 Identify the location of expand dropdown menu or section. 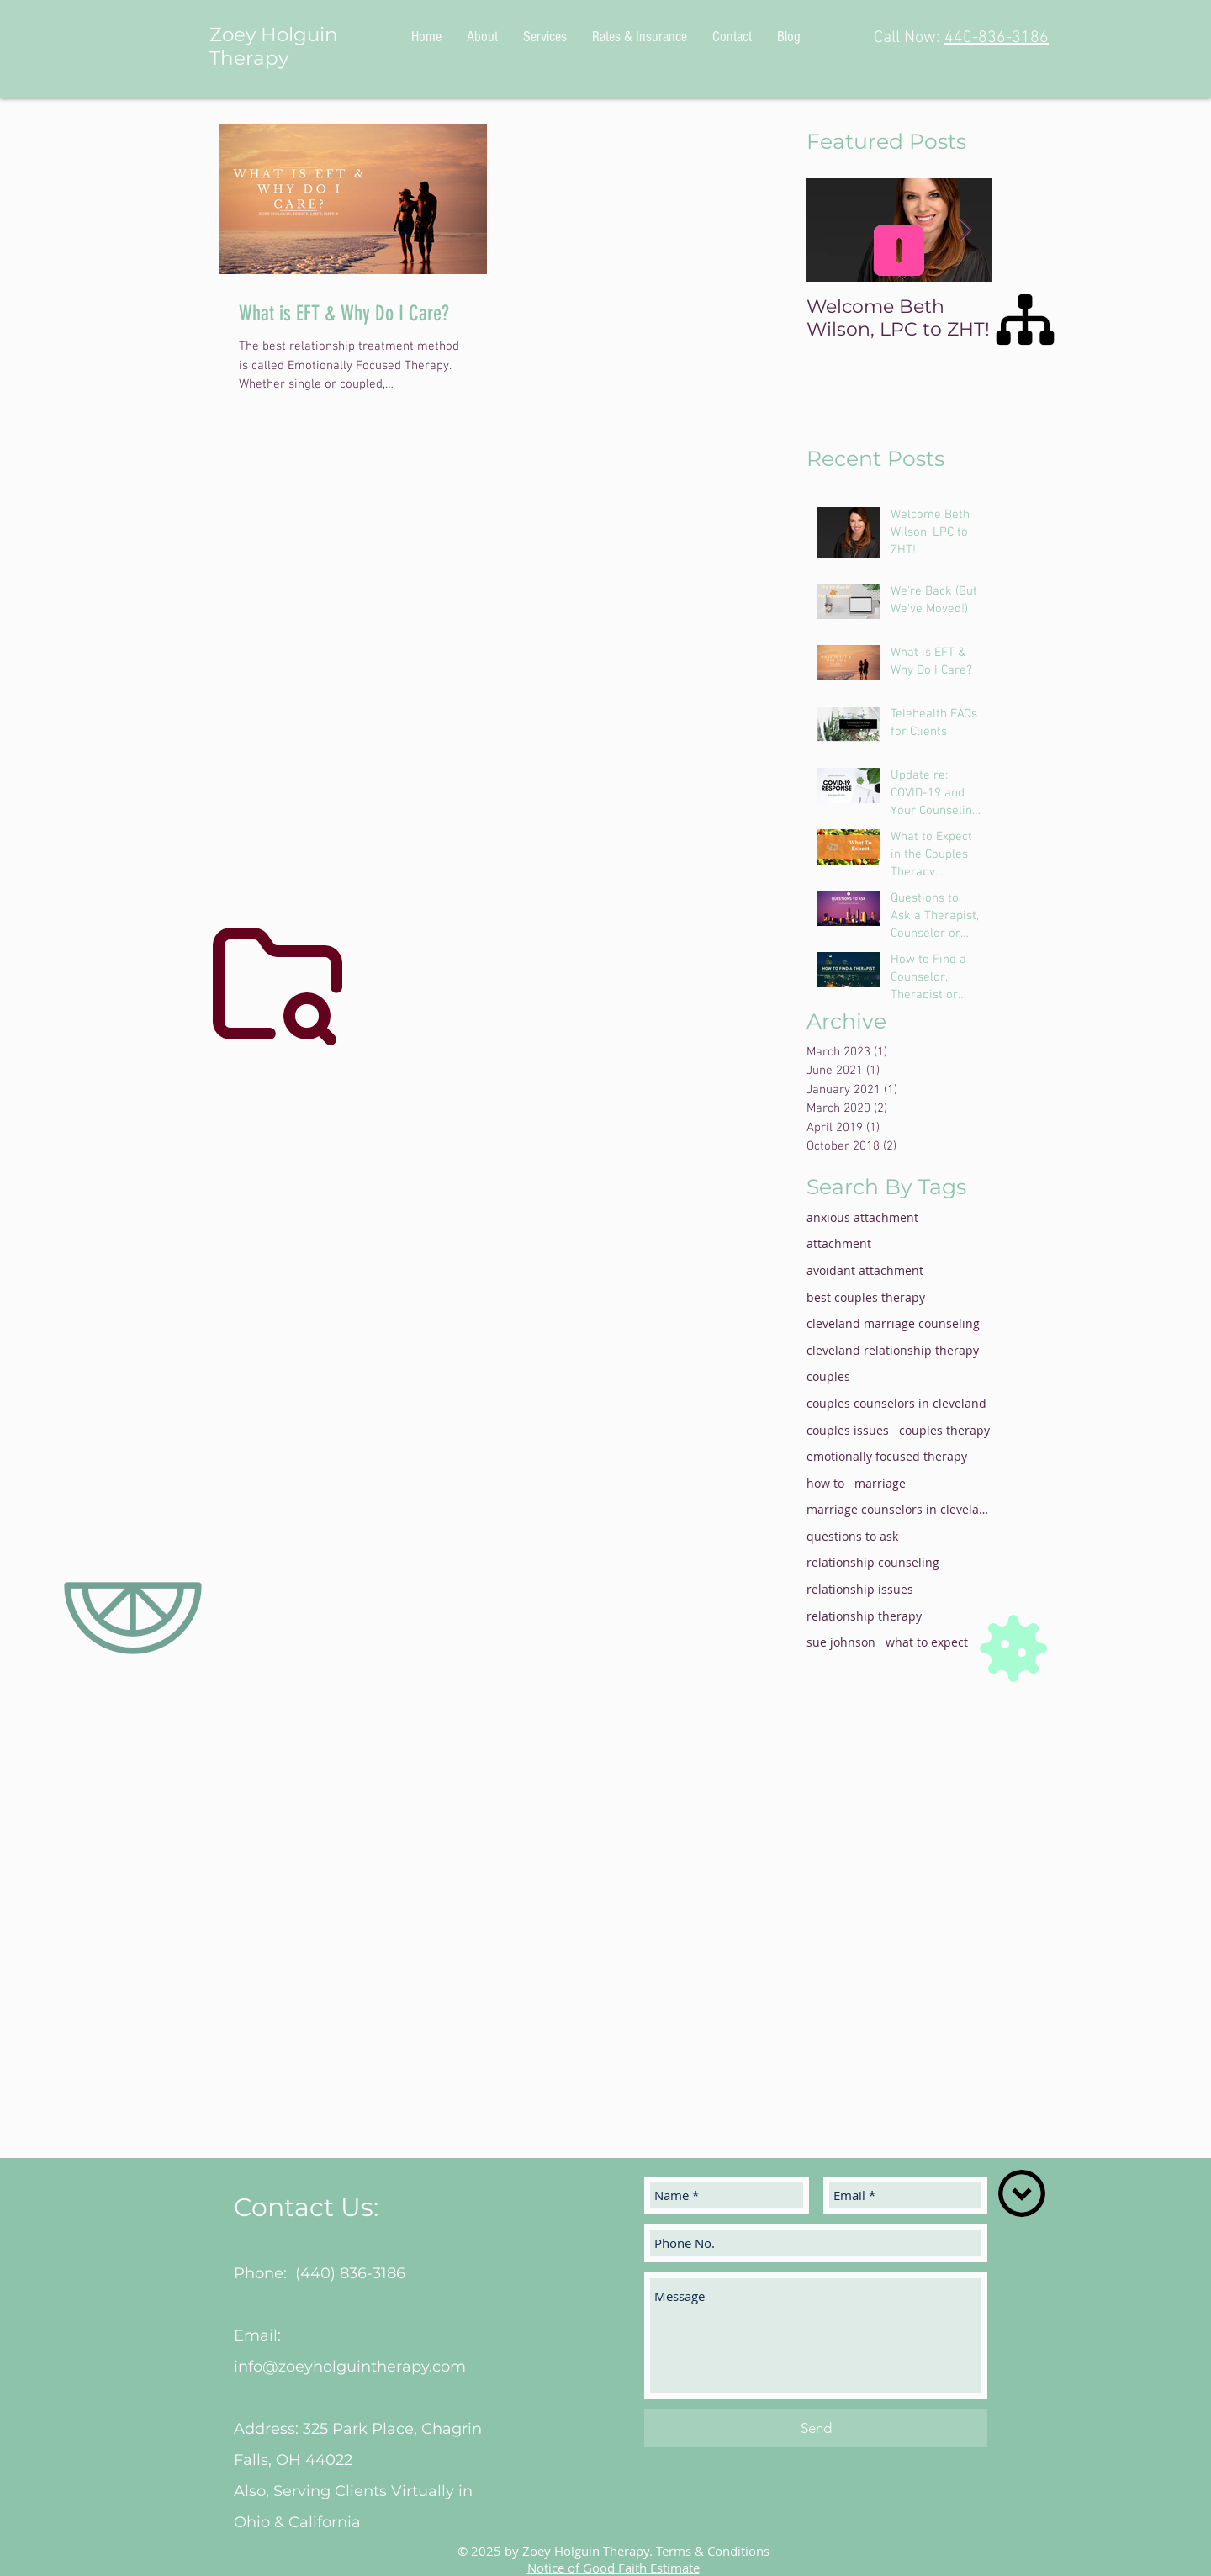
(1022, 2193).